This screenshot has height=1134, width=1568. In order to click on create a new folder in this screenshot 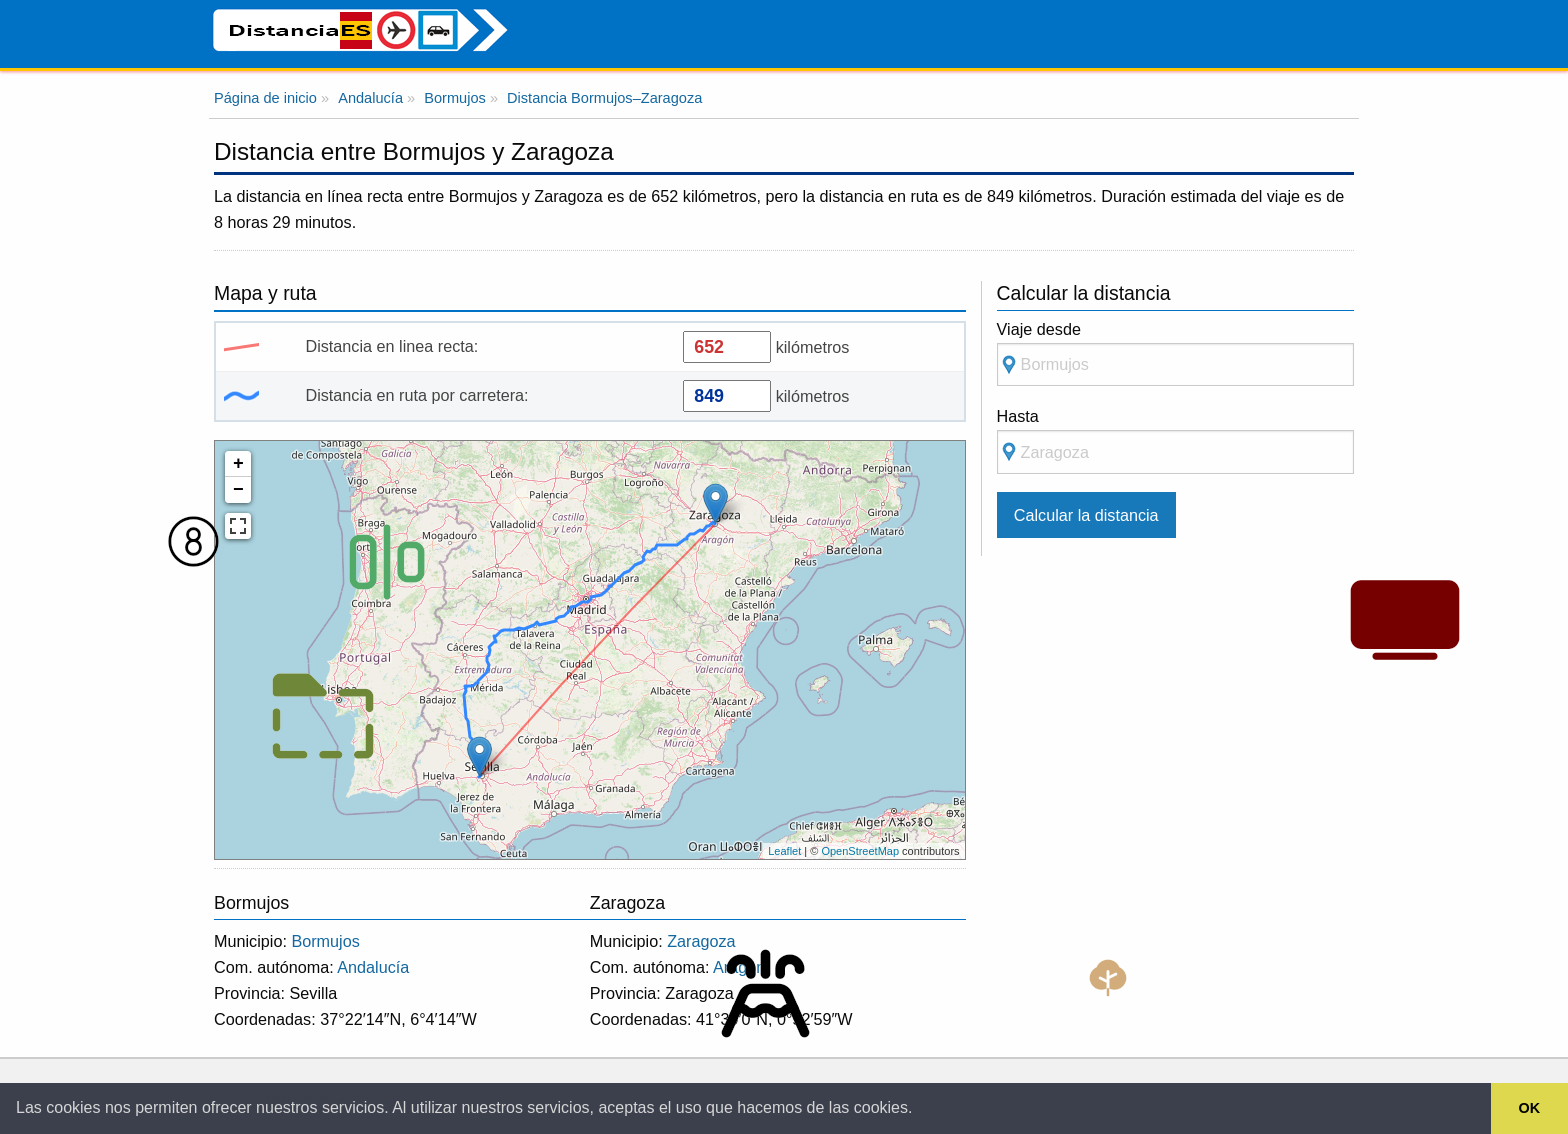, I will do `click(323, 716)`.